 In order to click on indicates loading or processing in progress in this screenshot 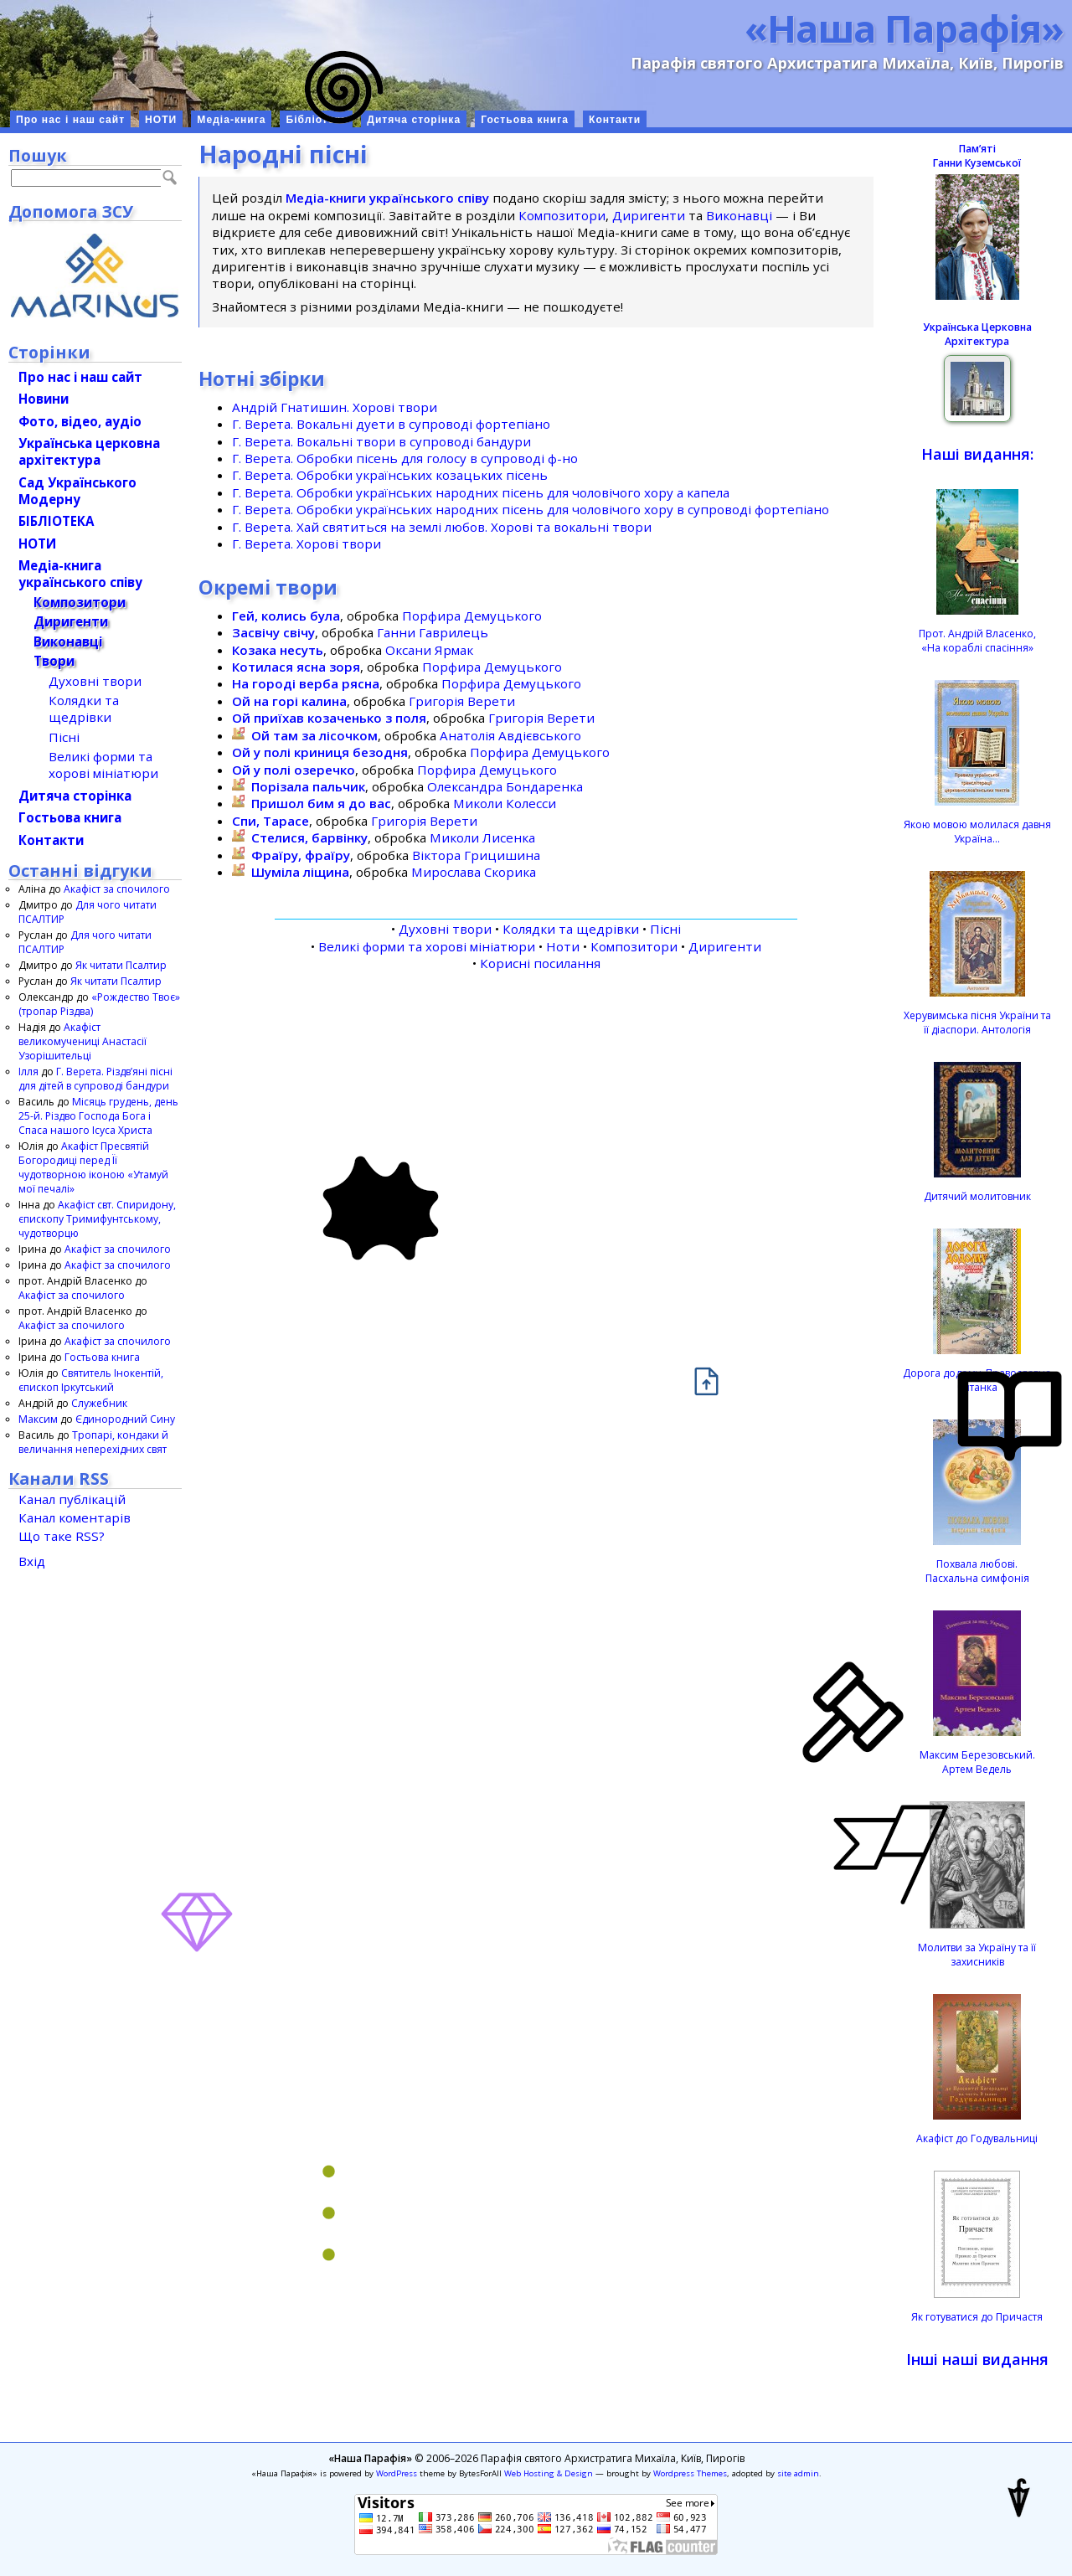, I will do `click(339, 85)`.